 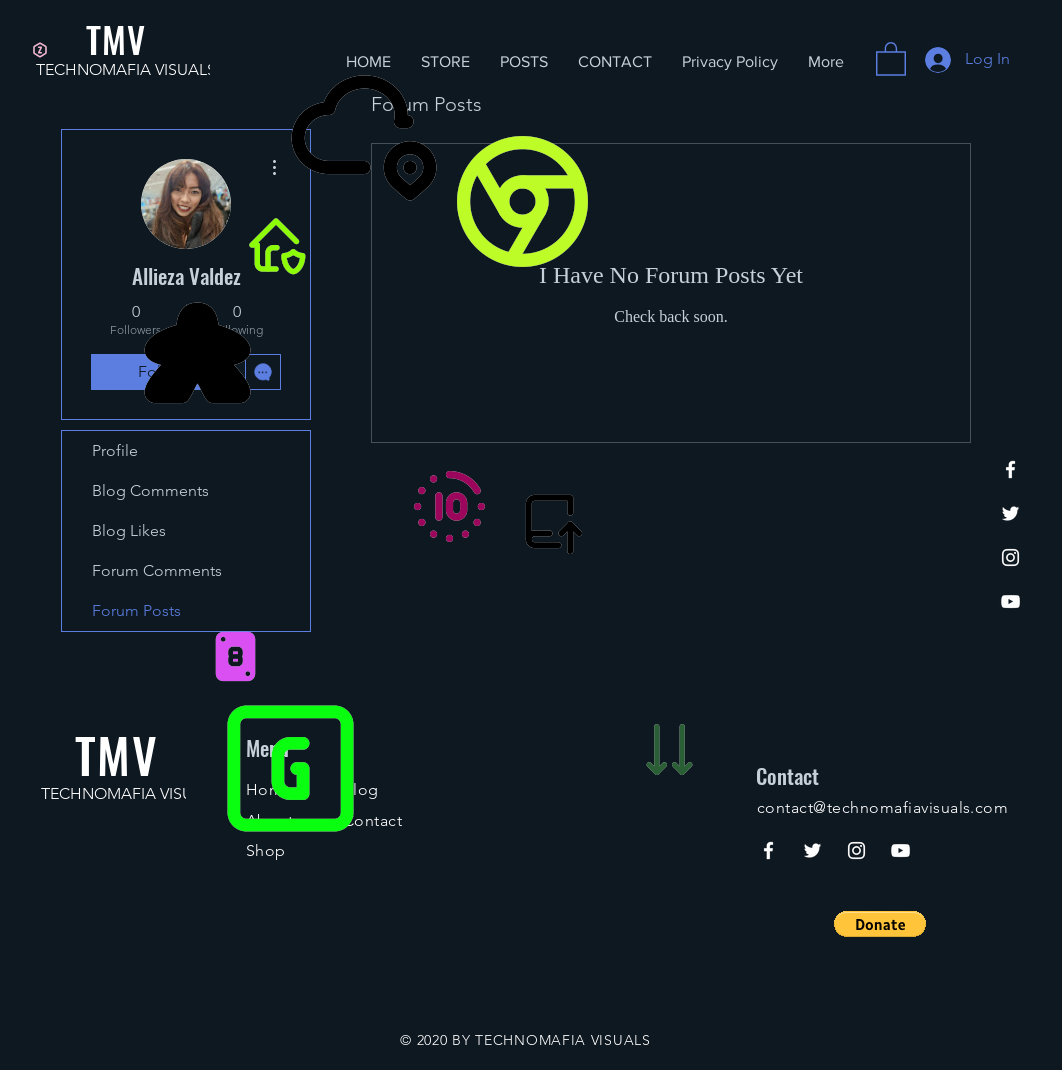 What do you see at coordinates (235, 656) in the screenshot?
I see `play the 8 card in a card game` at bounding box center [235, 656].